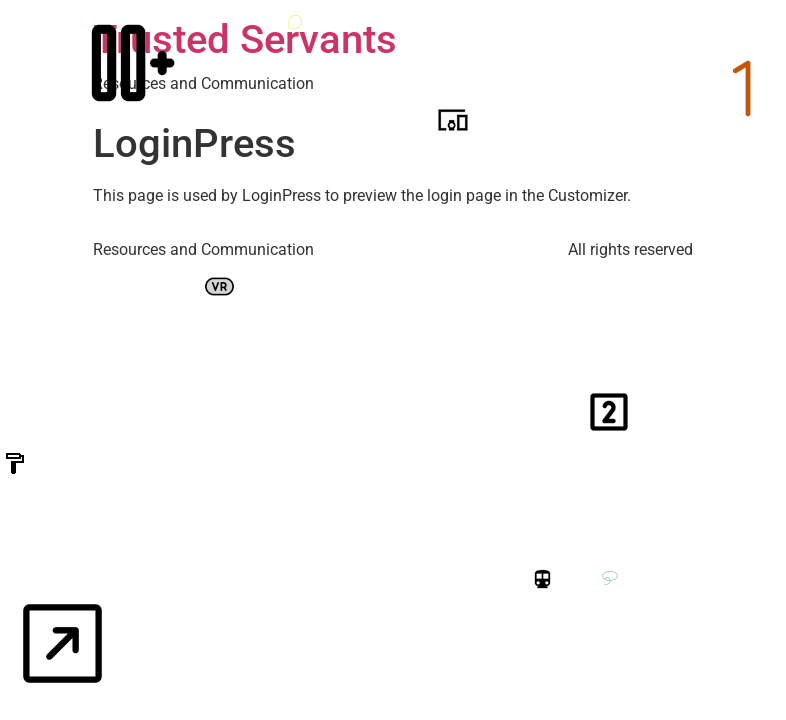 This screenshot has height=720, width=786. Describe the element at coordinates (295, 22) in the screenshot. I see `open chat or messaging` at that location.